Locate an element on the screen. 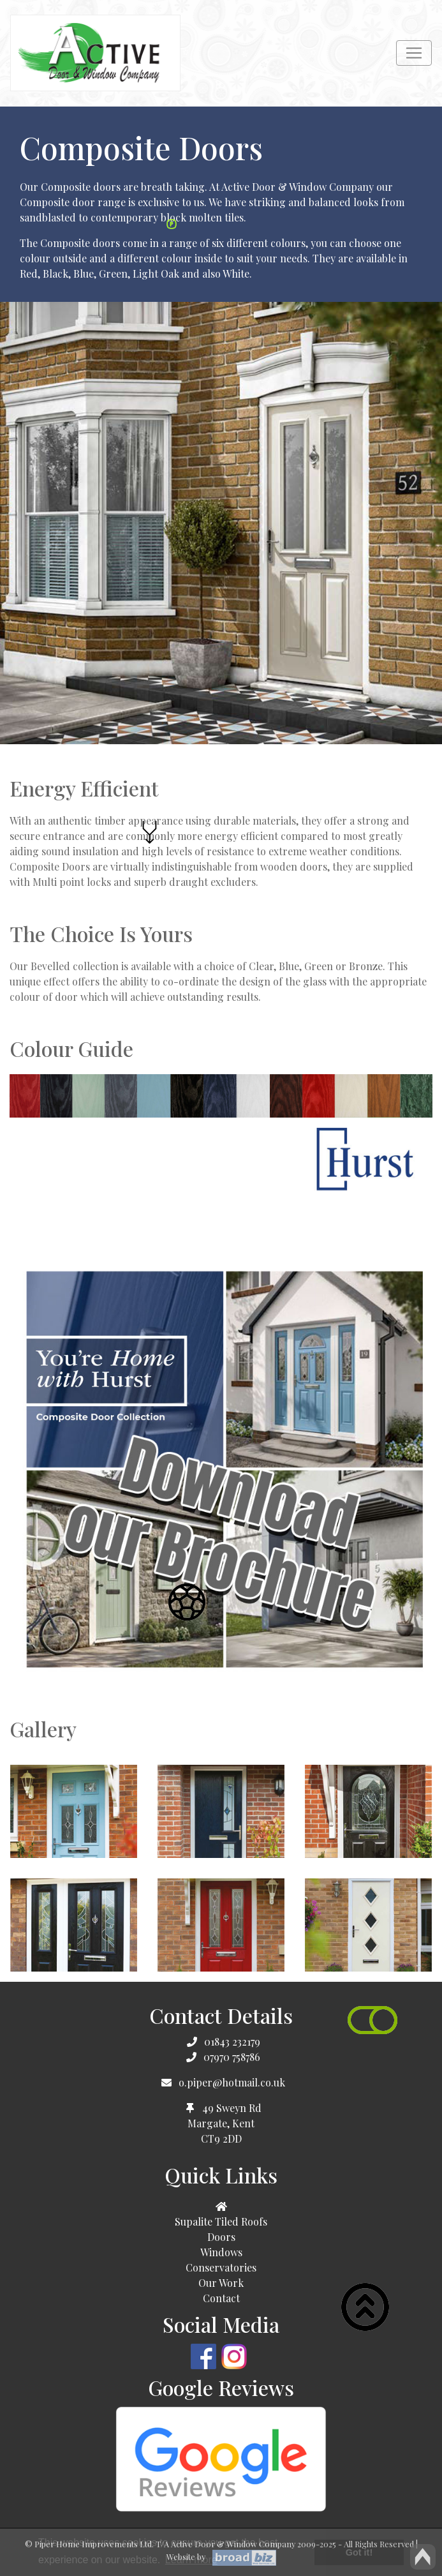  scroll to top of page is located at coordinates (365, 2307).